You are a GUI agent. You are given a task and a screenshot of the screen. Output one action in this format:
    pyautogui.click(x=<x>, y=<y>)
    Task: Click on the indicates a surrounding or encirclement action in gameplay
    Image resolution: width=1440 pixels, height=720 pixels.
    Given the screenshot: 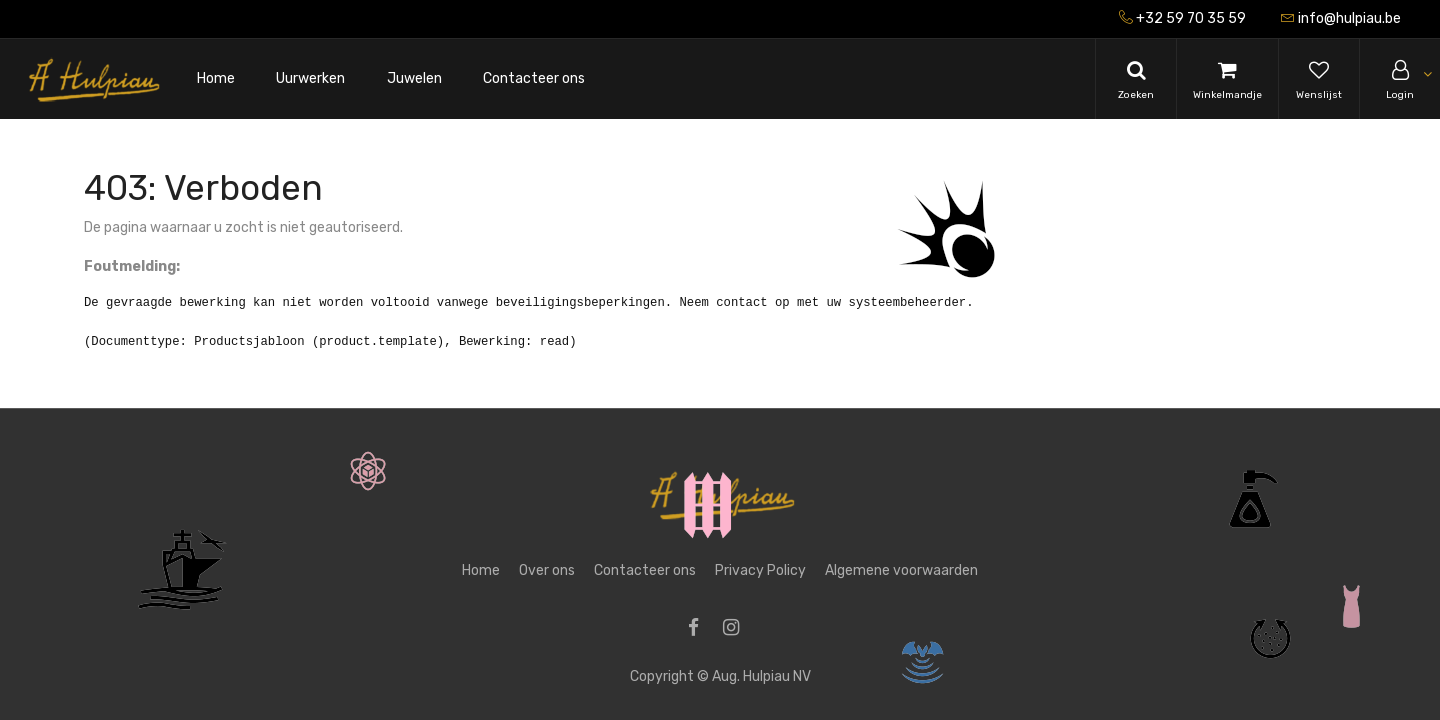 What is the action you would take?
    pyautogui.click(x=1270, y=638)
    